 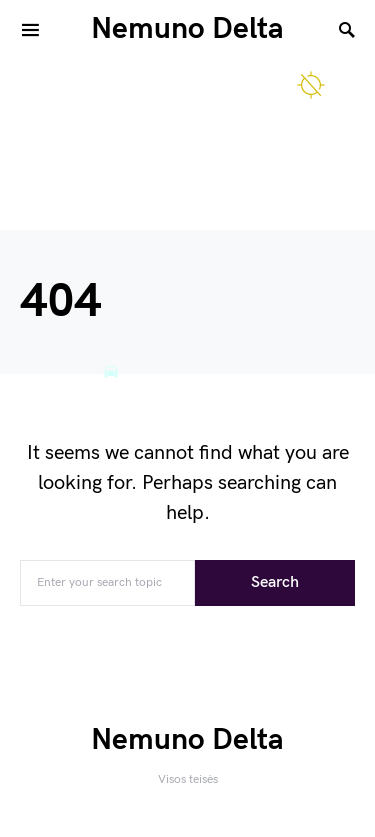 What do you see at coordinates (111, 372) in the screenshot?
I see `access vehicle or car-related settings` at bounding box center [111, 372].